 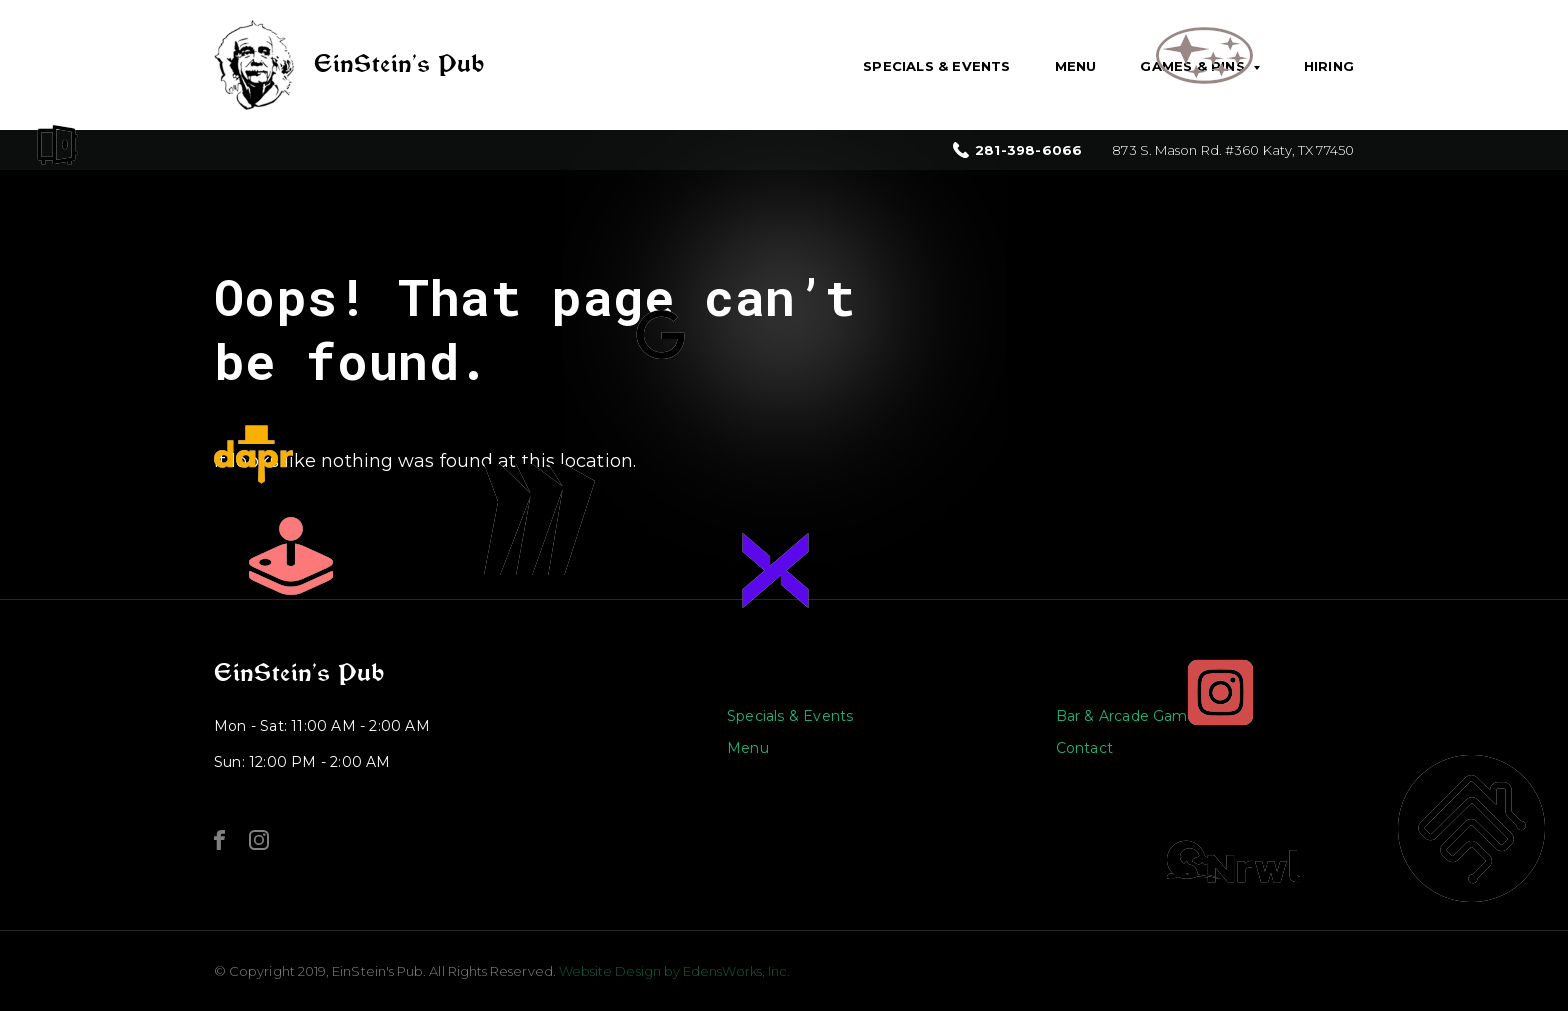 What do you see at coordinates (1204, 55) in the screenshot?
I see `Subaru brand logo` at bounding box center [1204, 55].